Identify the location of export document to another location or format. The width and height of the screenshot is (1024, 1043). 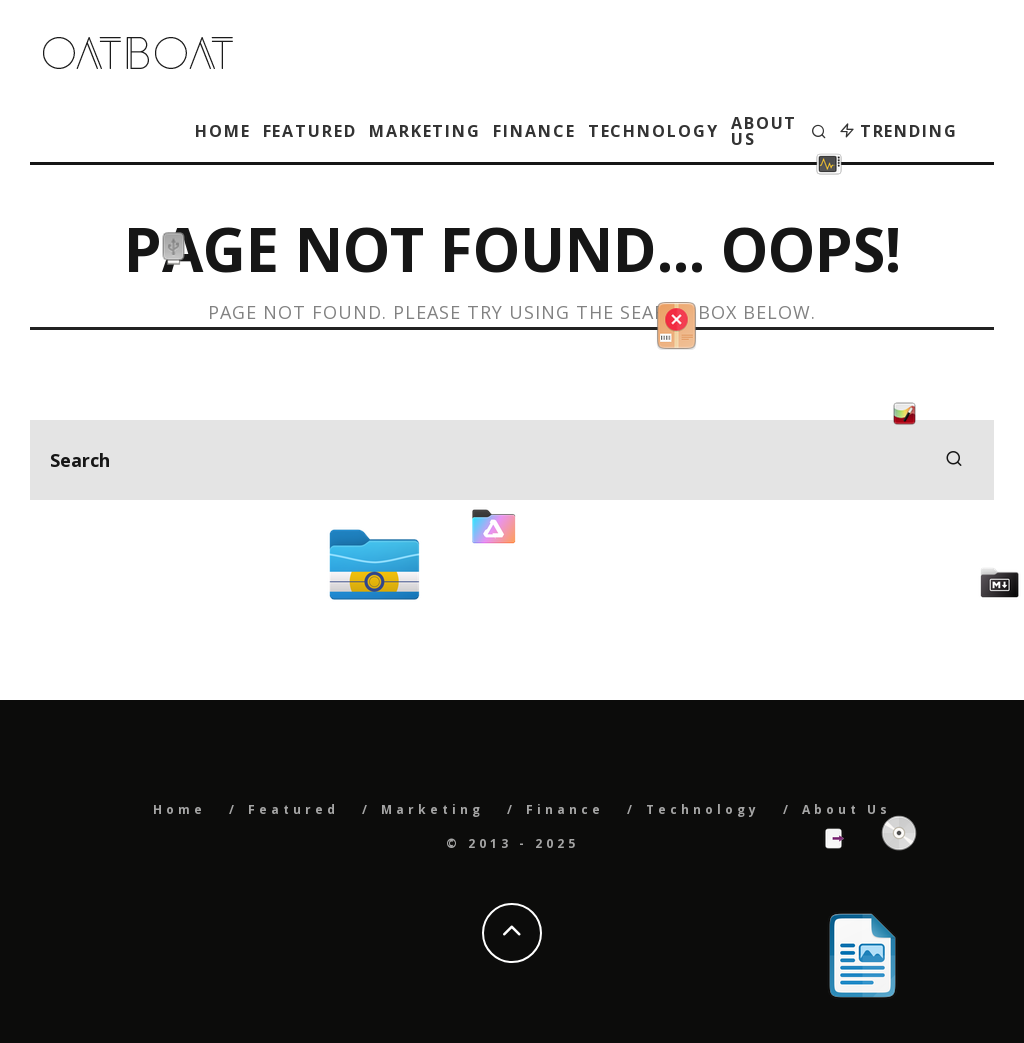
(833, 838).